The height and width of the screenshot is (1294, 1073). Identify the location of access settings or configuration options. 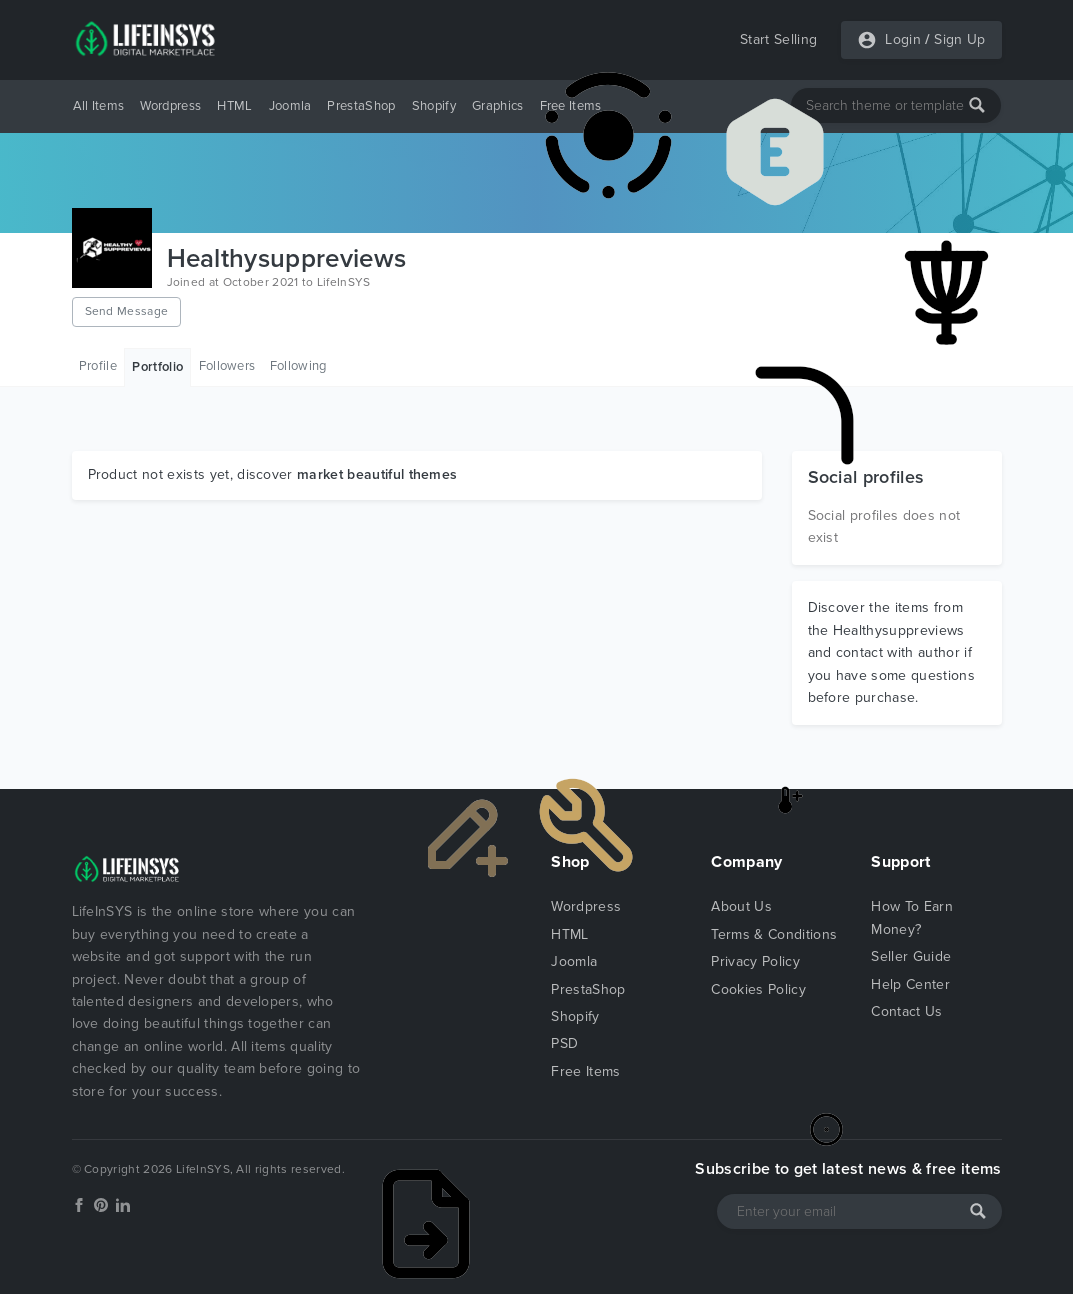
(586, 825).